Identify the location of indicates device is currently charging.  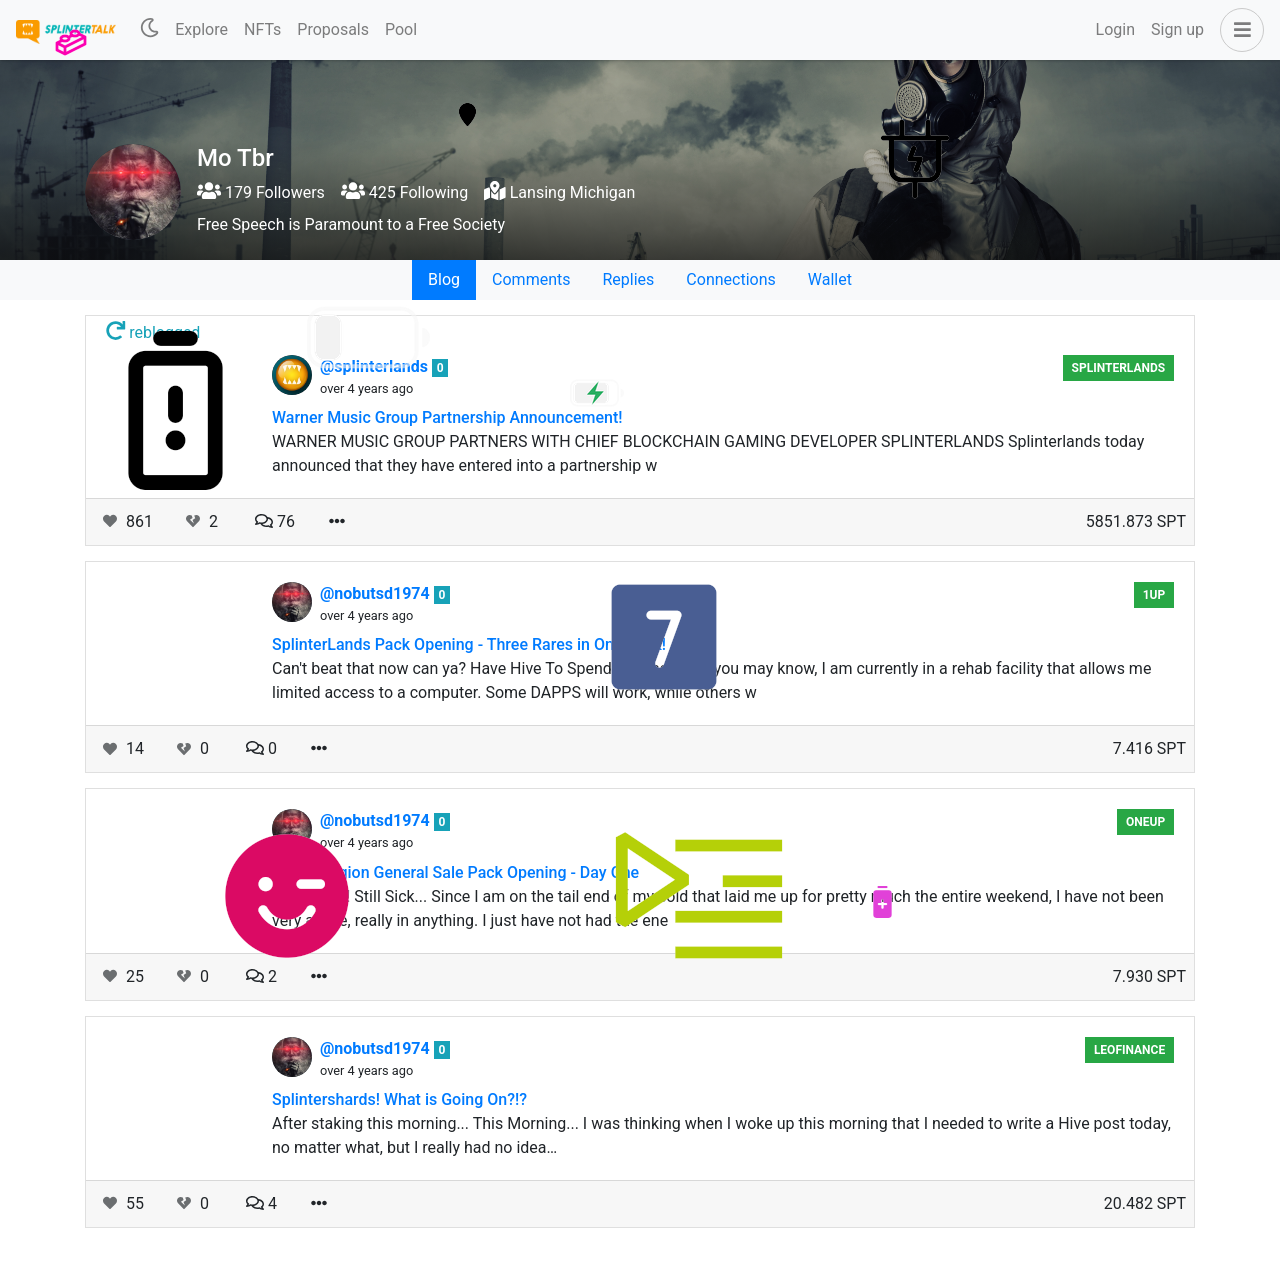
(915, 159).